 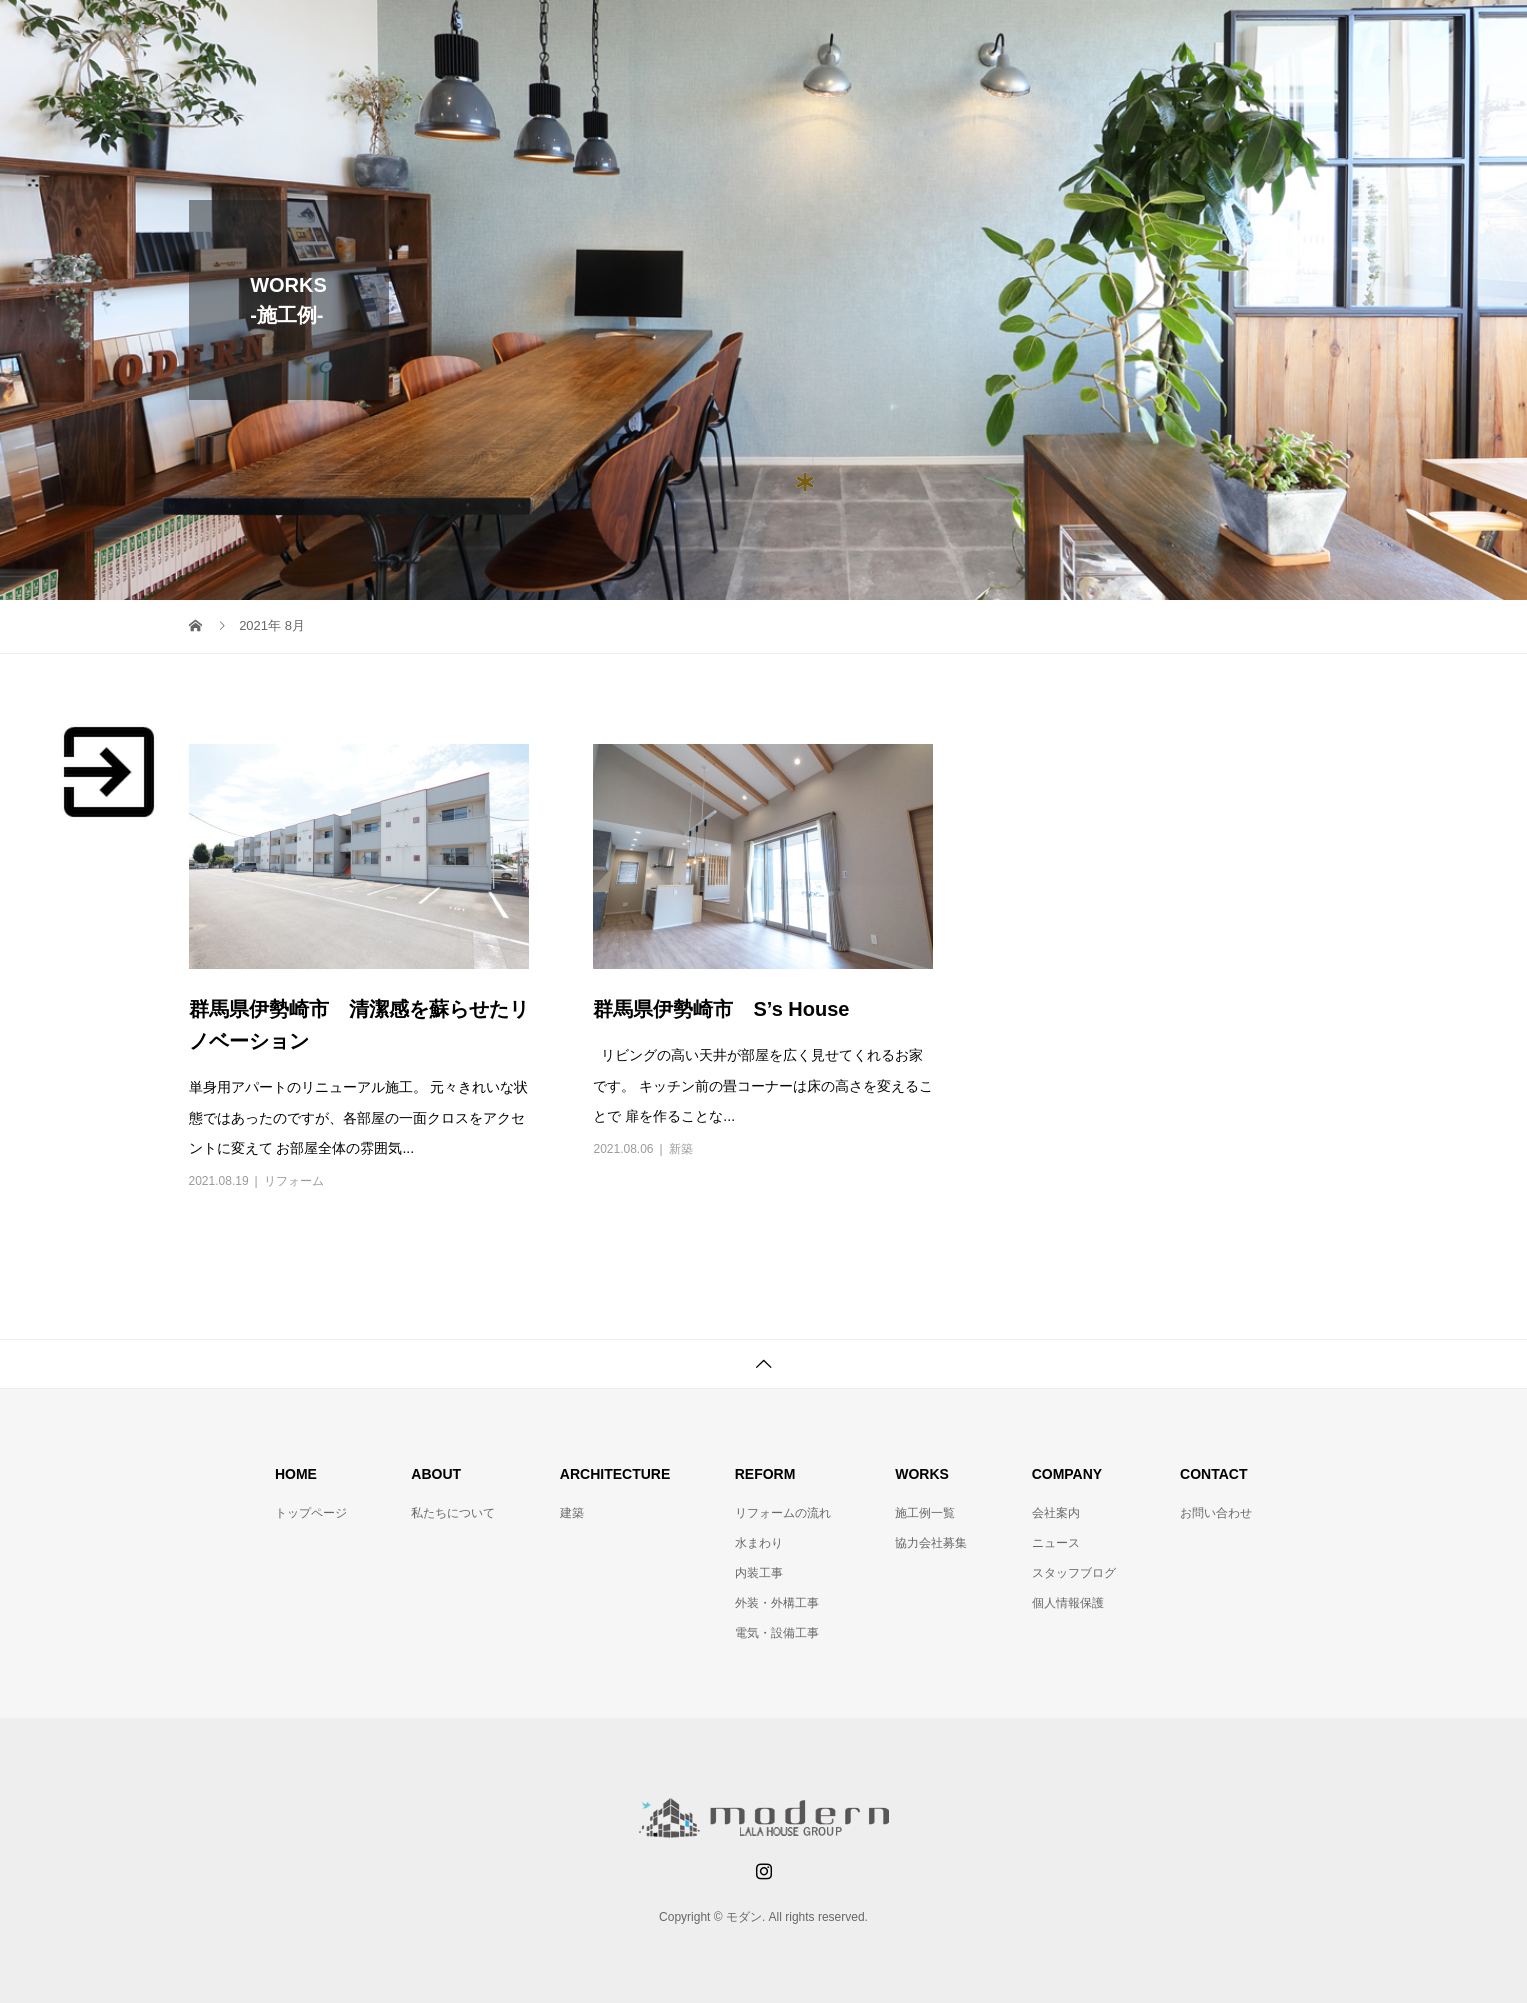 I want to click on log out of the current session, so click(x=109, y=772).